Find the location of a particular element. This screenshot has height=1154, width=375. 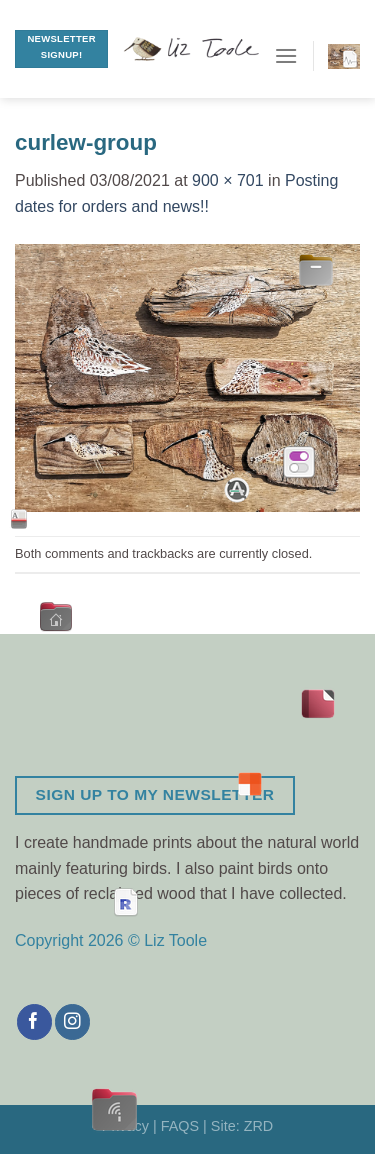

open the file manager application is located at coordinates (316, 270).